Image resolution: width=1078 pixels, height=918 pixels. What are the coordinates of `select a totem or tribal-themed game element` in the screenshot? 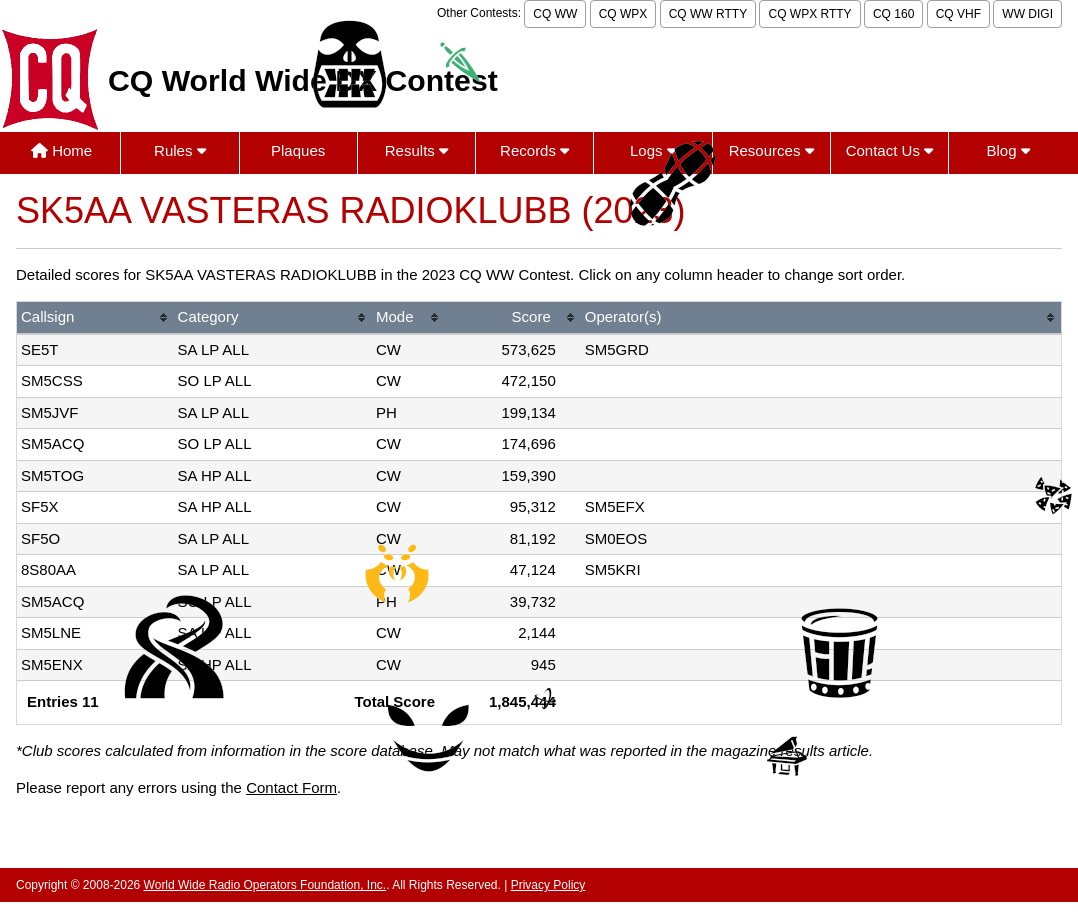 It's located at (350, 64).